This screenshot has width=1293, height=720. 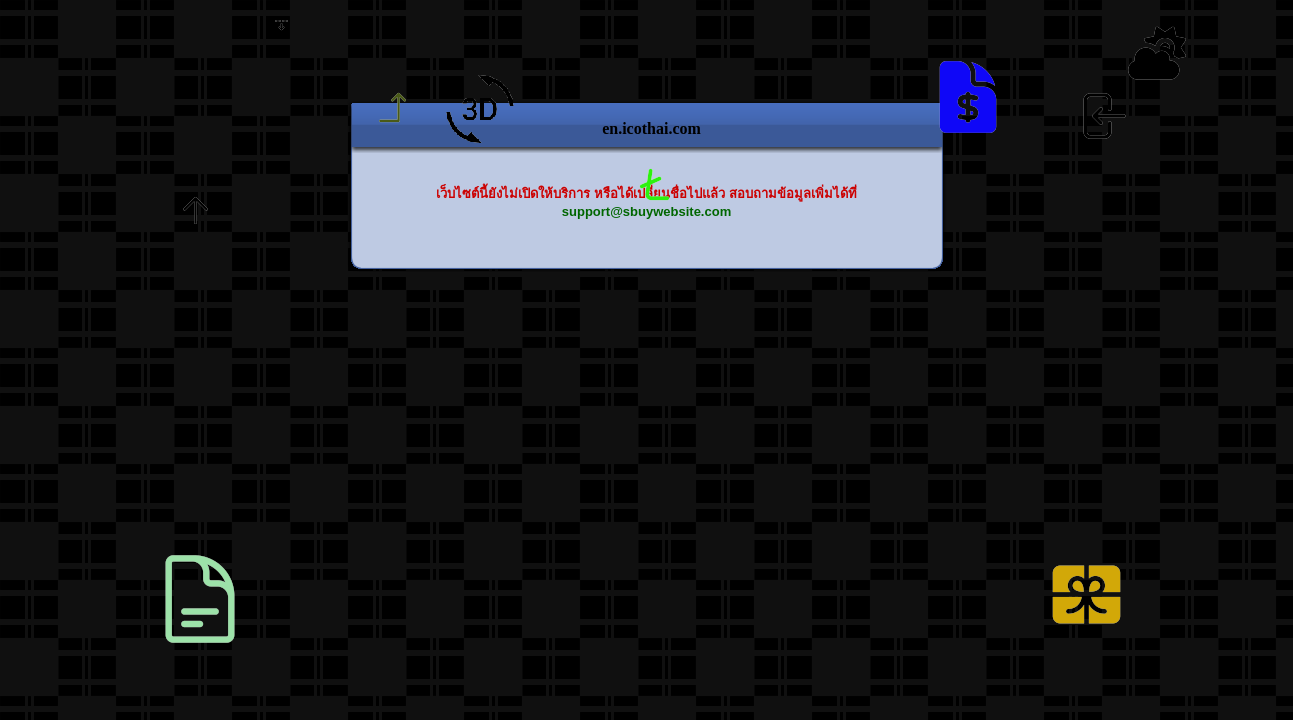 I want to click on view current weather conditions, so click(x=1157, y=54).